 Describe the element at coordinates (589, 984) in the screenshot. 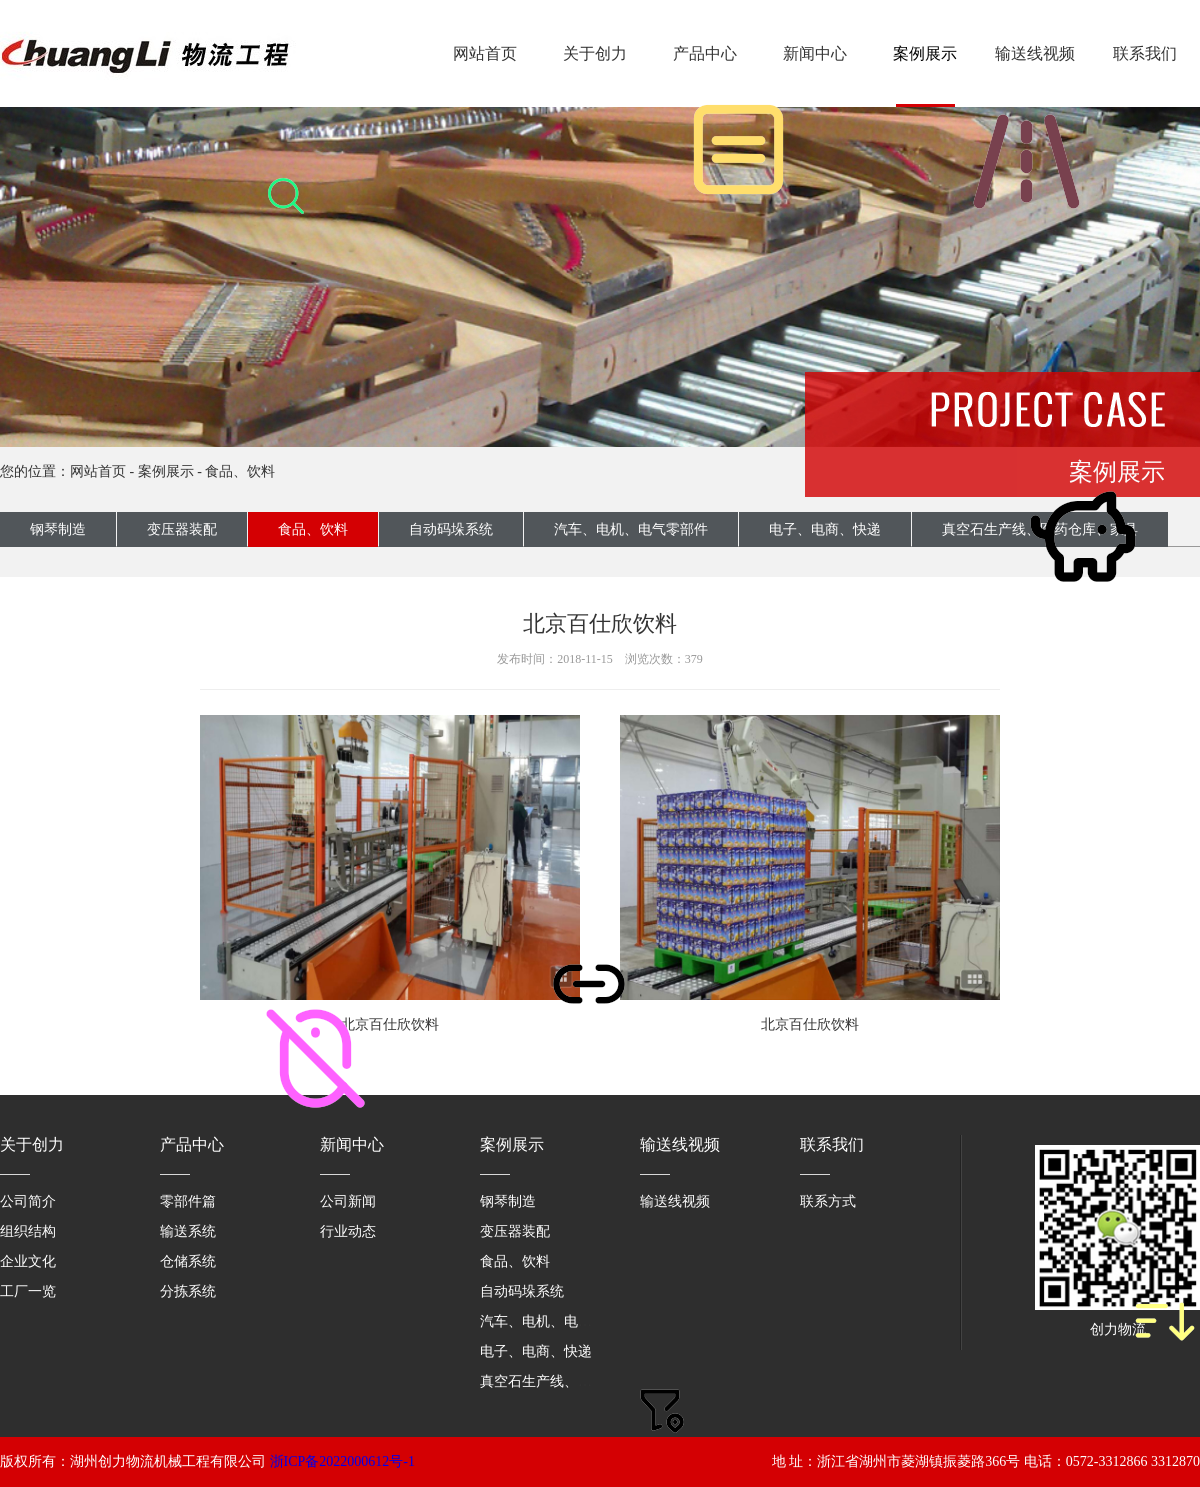

I see `copy or share a link` at that location.